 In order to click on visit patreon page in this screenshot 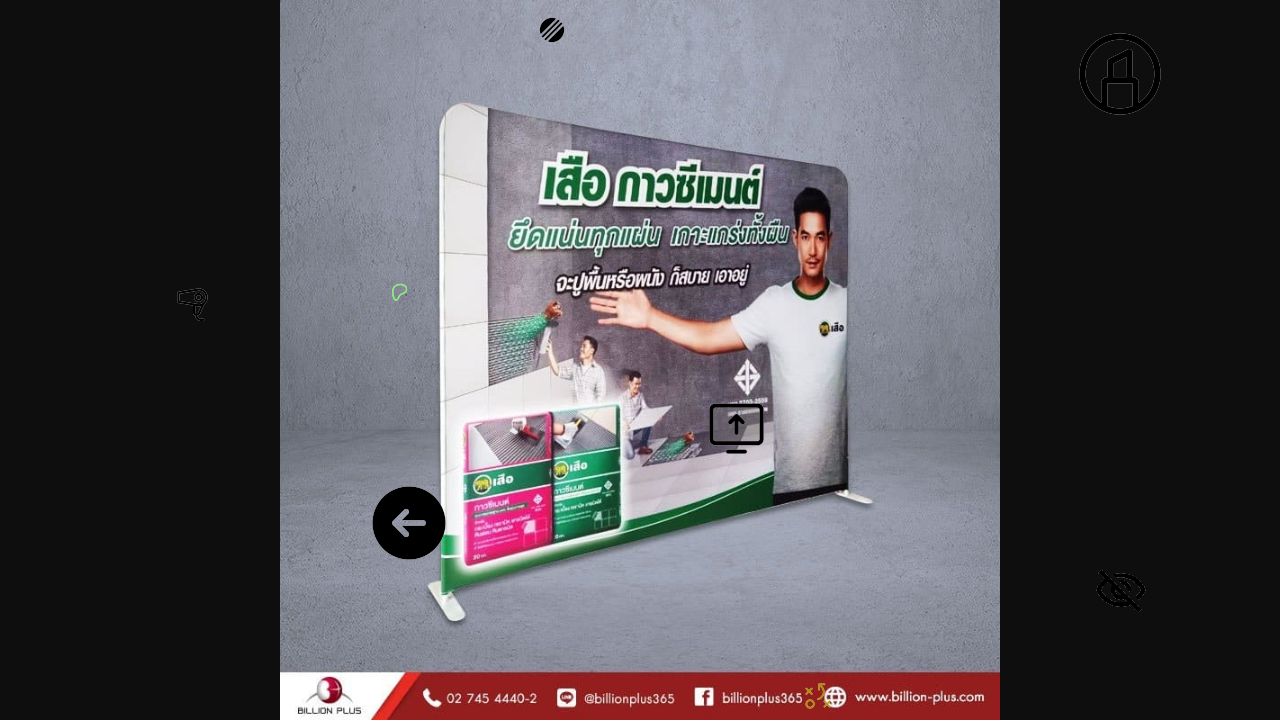, I will do `click(399, 292)`.